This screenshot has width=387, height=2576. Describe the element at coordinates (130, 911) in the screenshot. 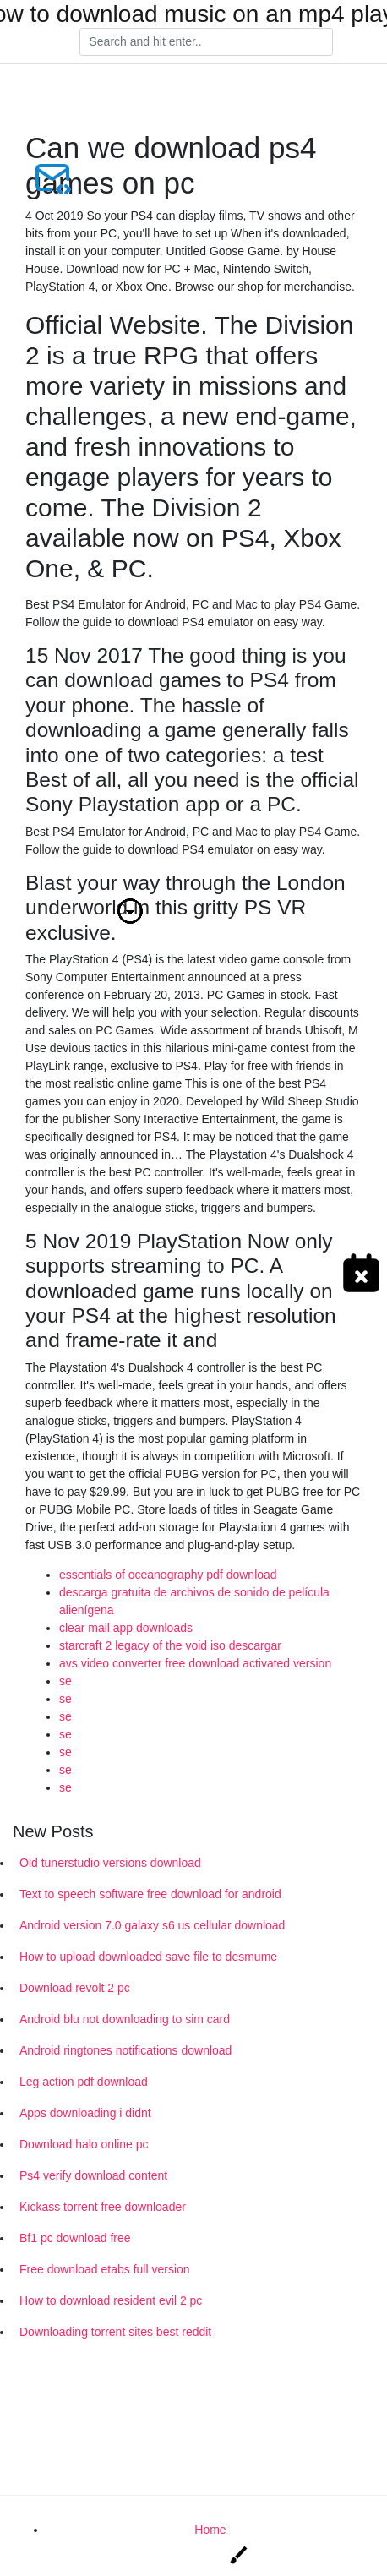

I see `tap to expand dropdown menu` at that location.